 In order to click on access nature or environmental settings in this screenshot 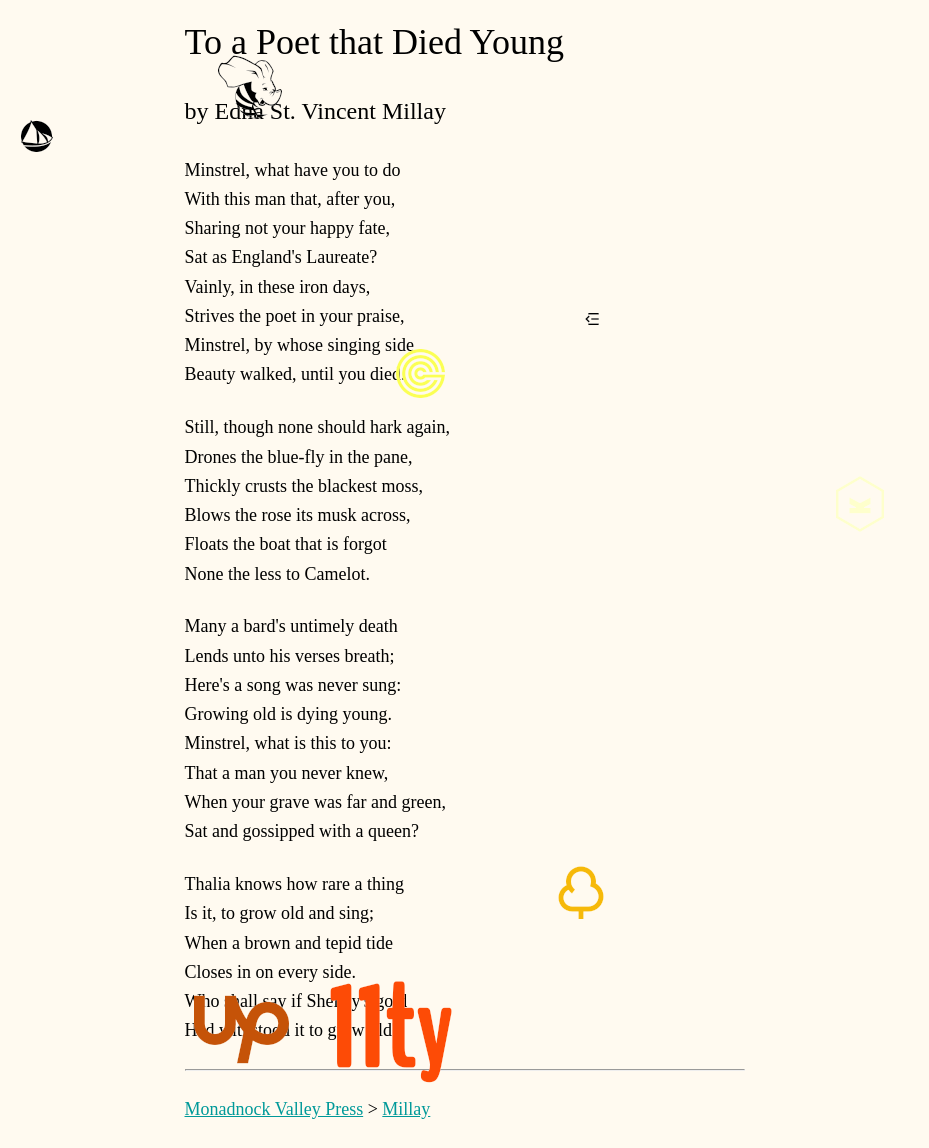, I will do `click(581, 894)`.